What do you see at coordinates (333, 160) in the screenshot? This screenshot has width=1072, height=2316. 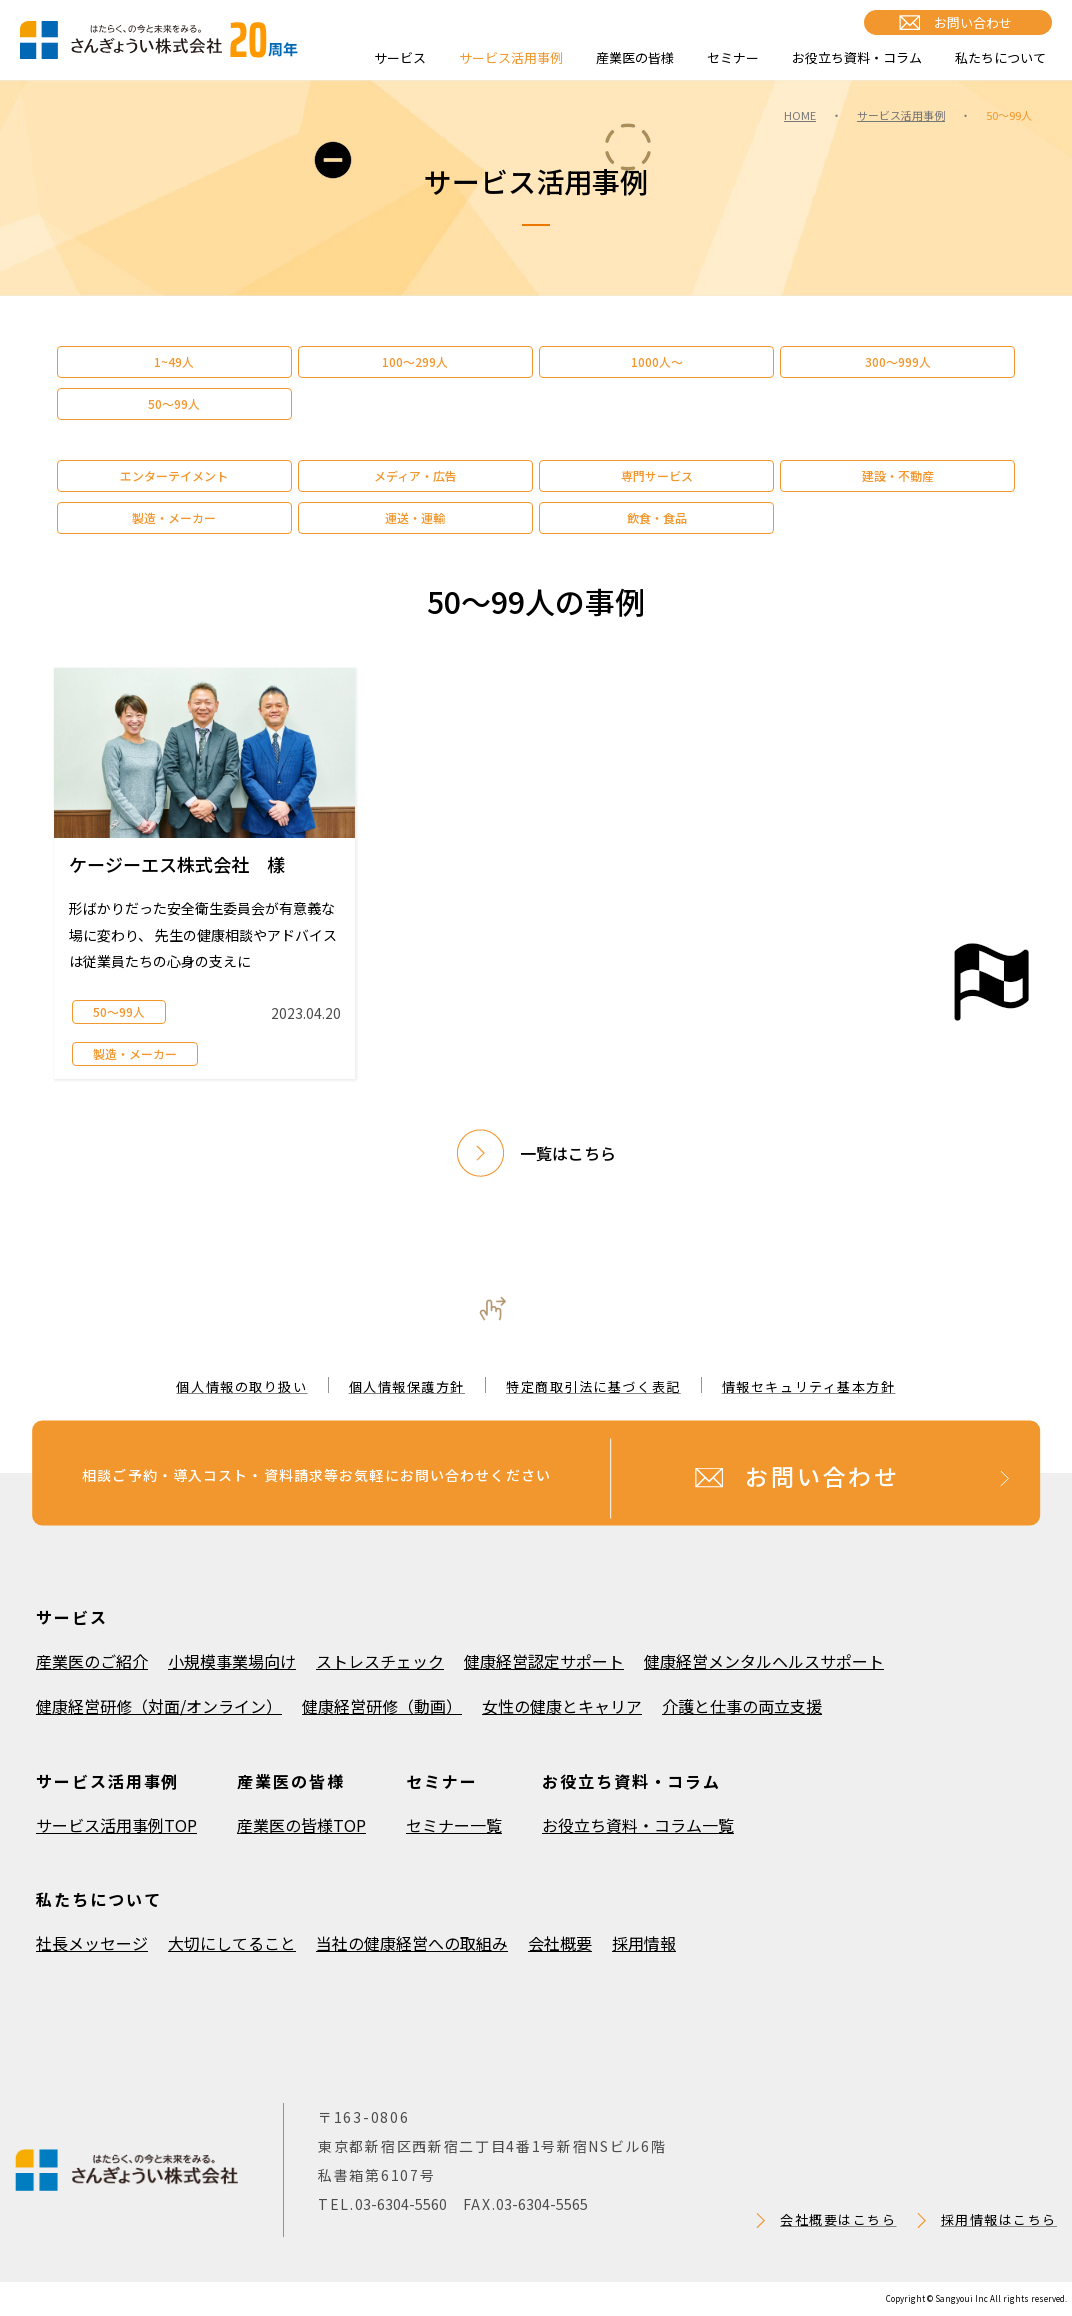 I see `remove an item from a list` at bounding box center [333, 160].